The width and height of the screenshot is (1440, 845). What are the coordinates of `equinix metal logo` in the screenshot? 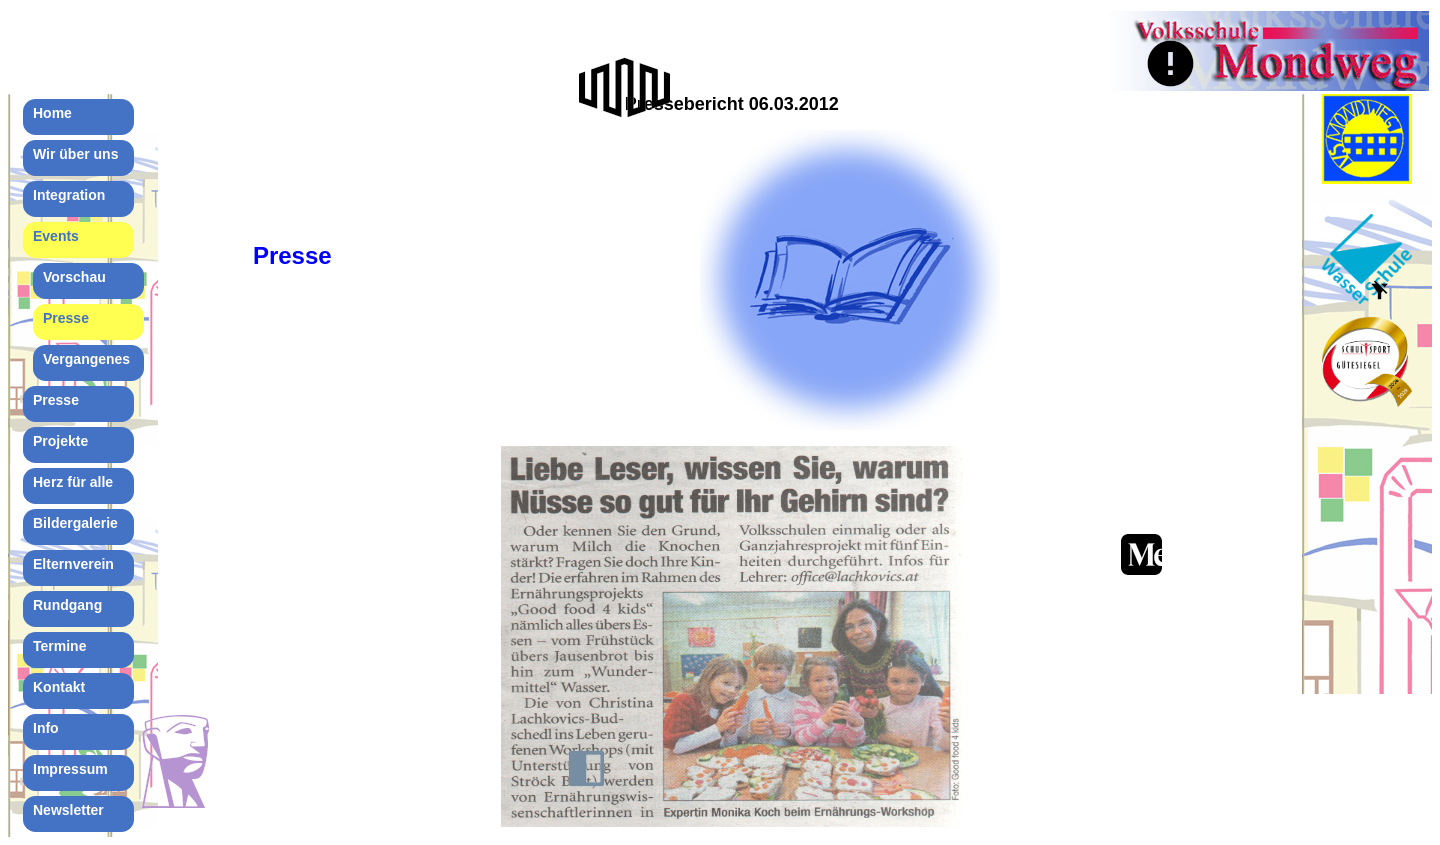 It's located at (624, 87).